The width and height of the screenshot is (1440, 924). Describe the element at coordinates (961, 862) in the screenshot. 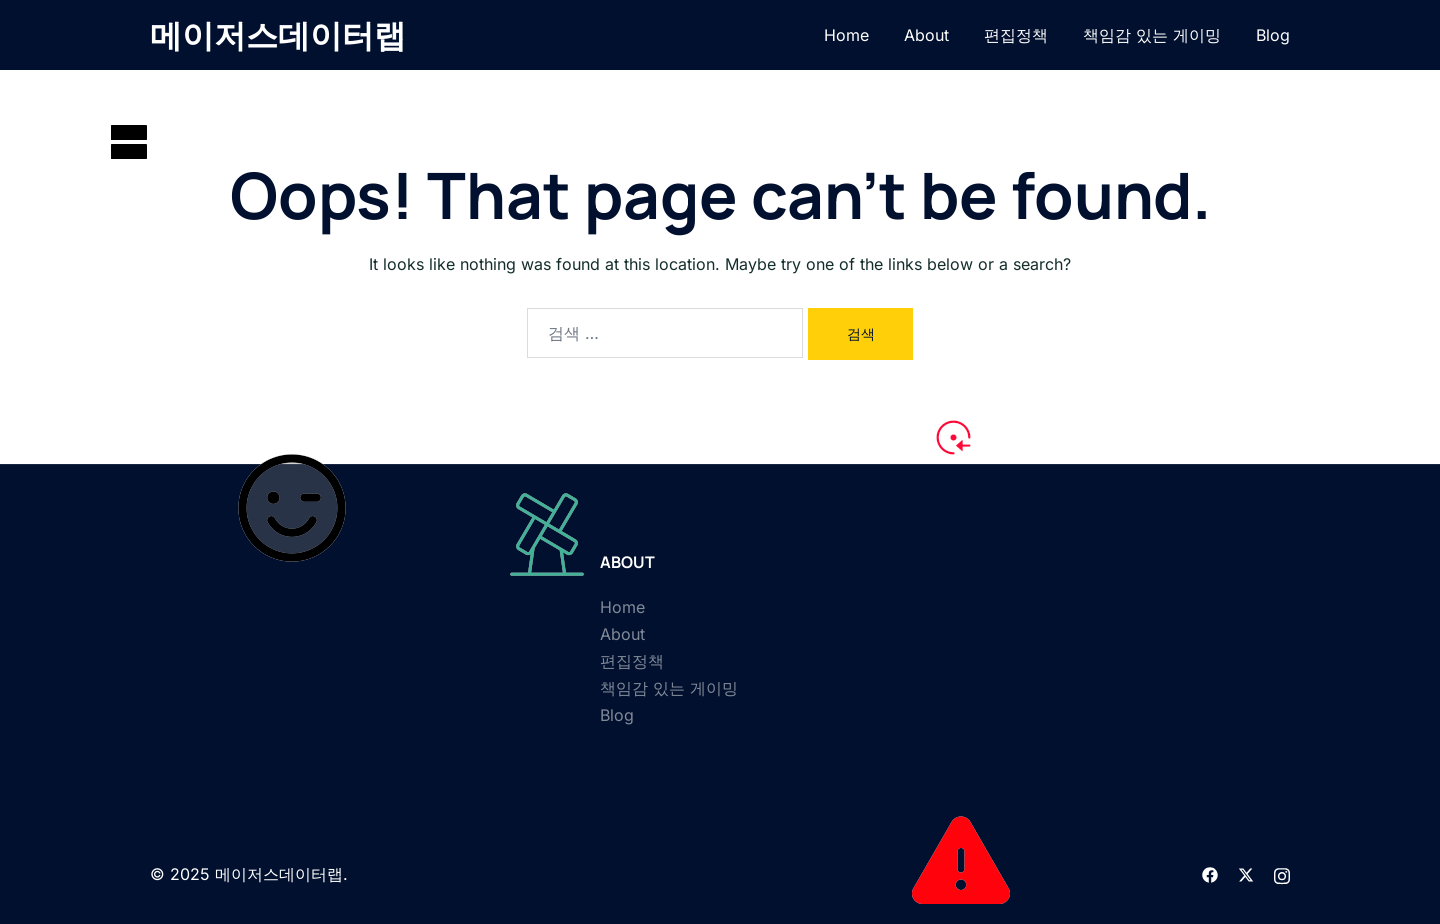

I see `indicates a warning or caution state` at that location.